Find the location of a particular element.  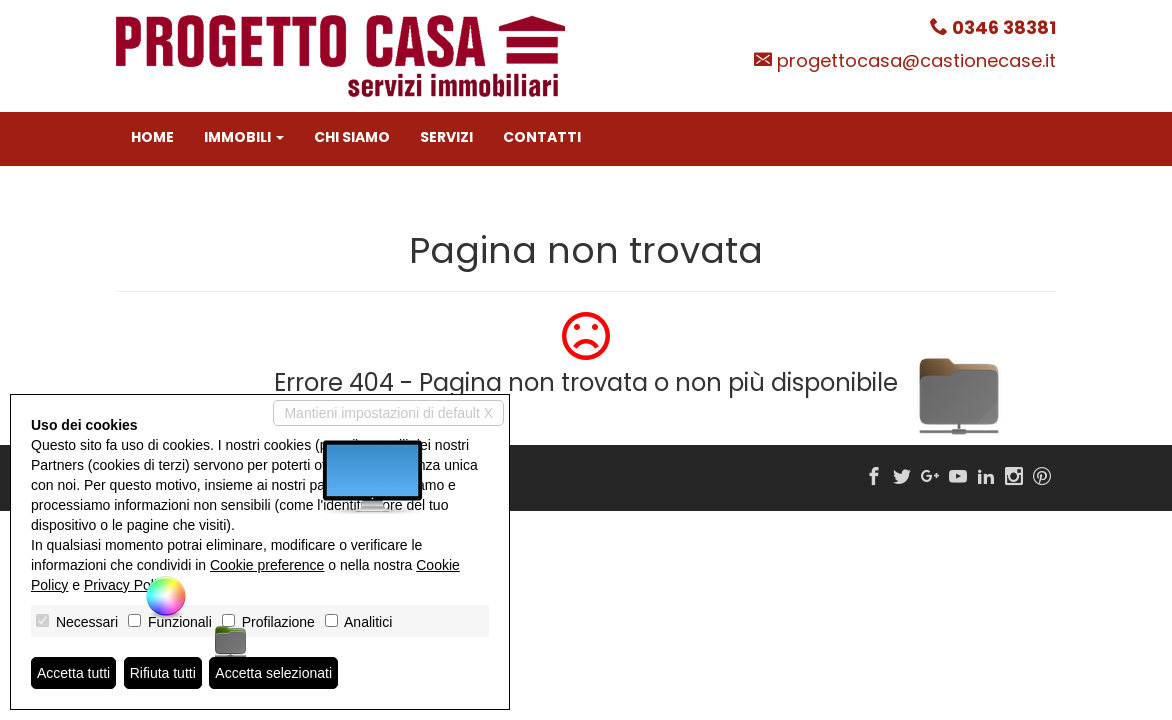

connect to an external display is located at coordinates (372, 465).